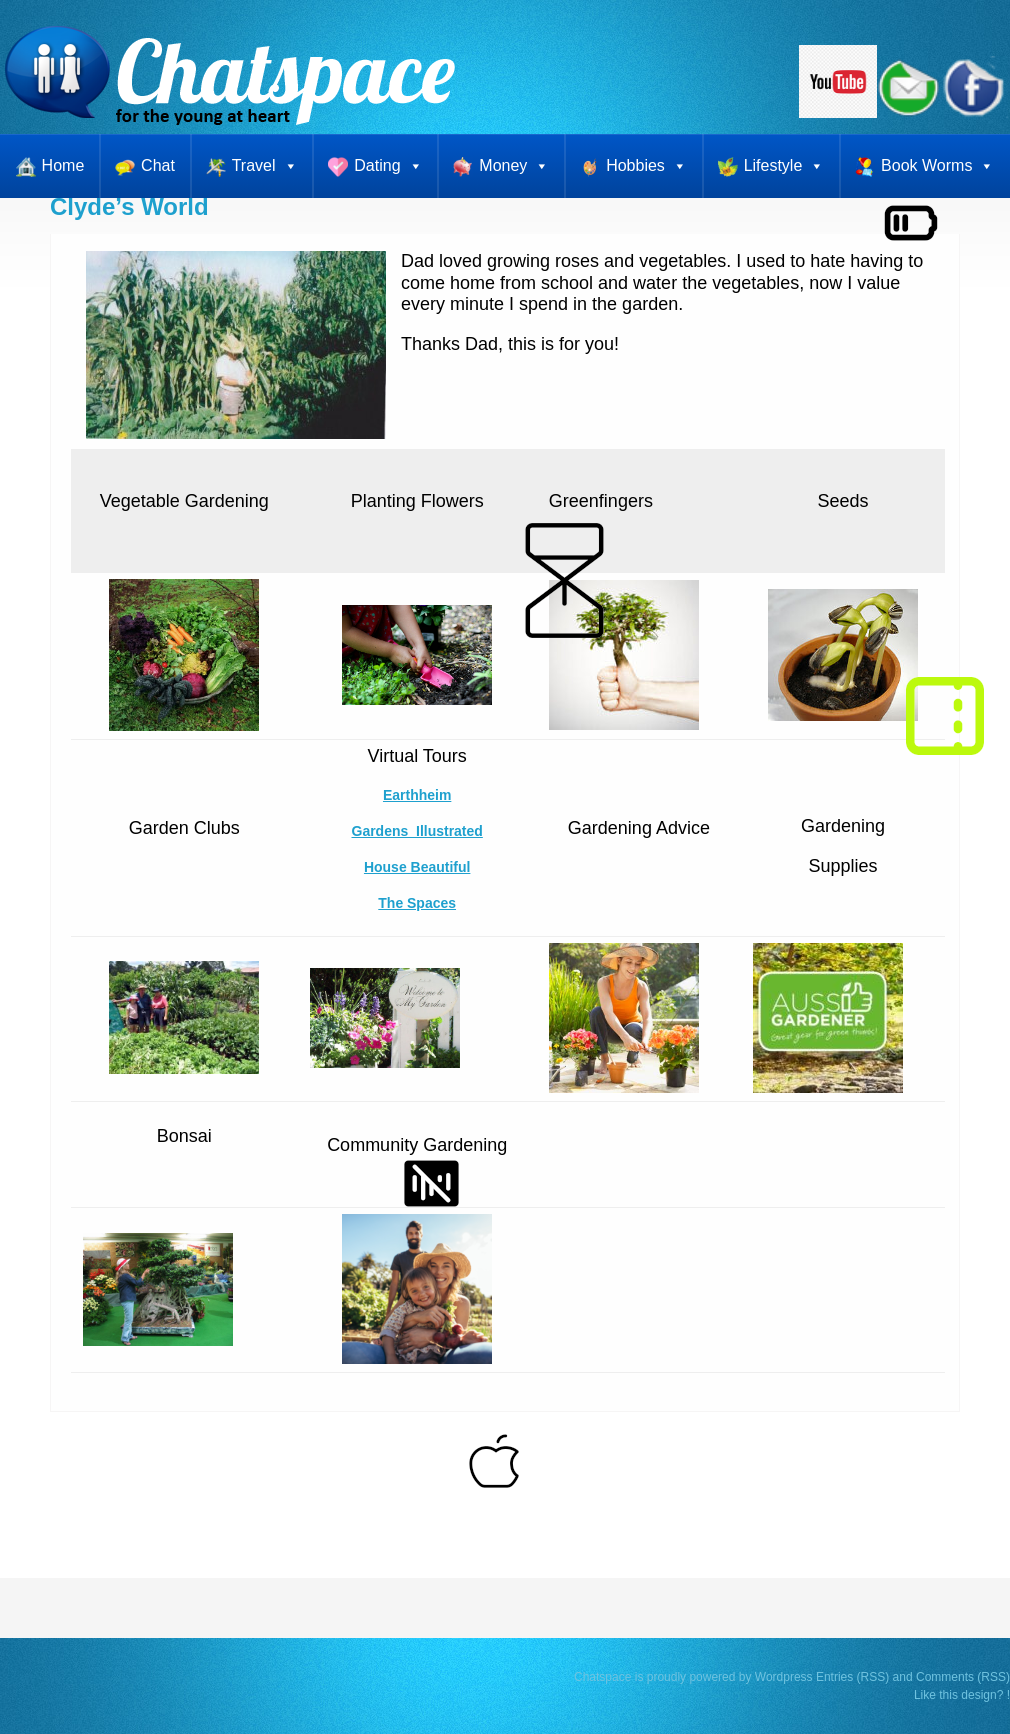  I want to click on toggle right sidebar panel off, so click(945, 716).